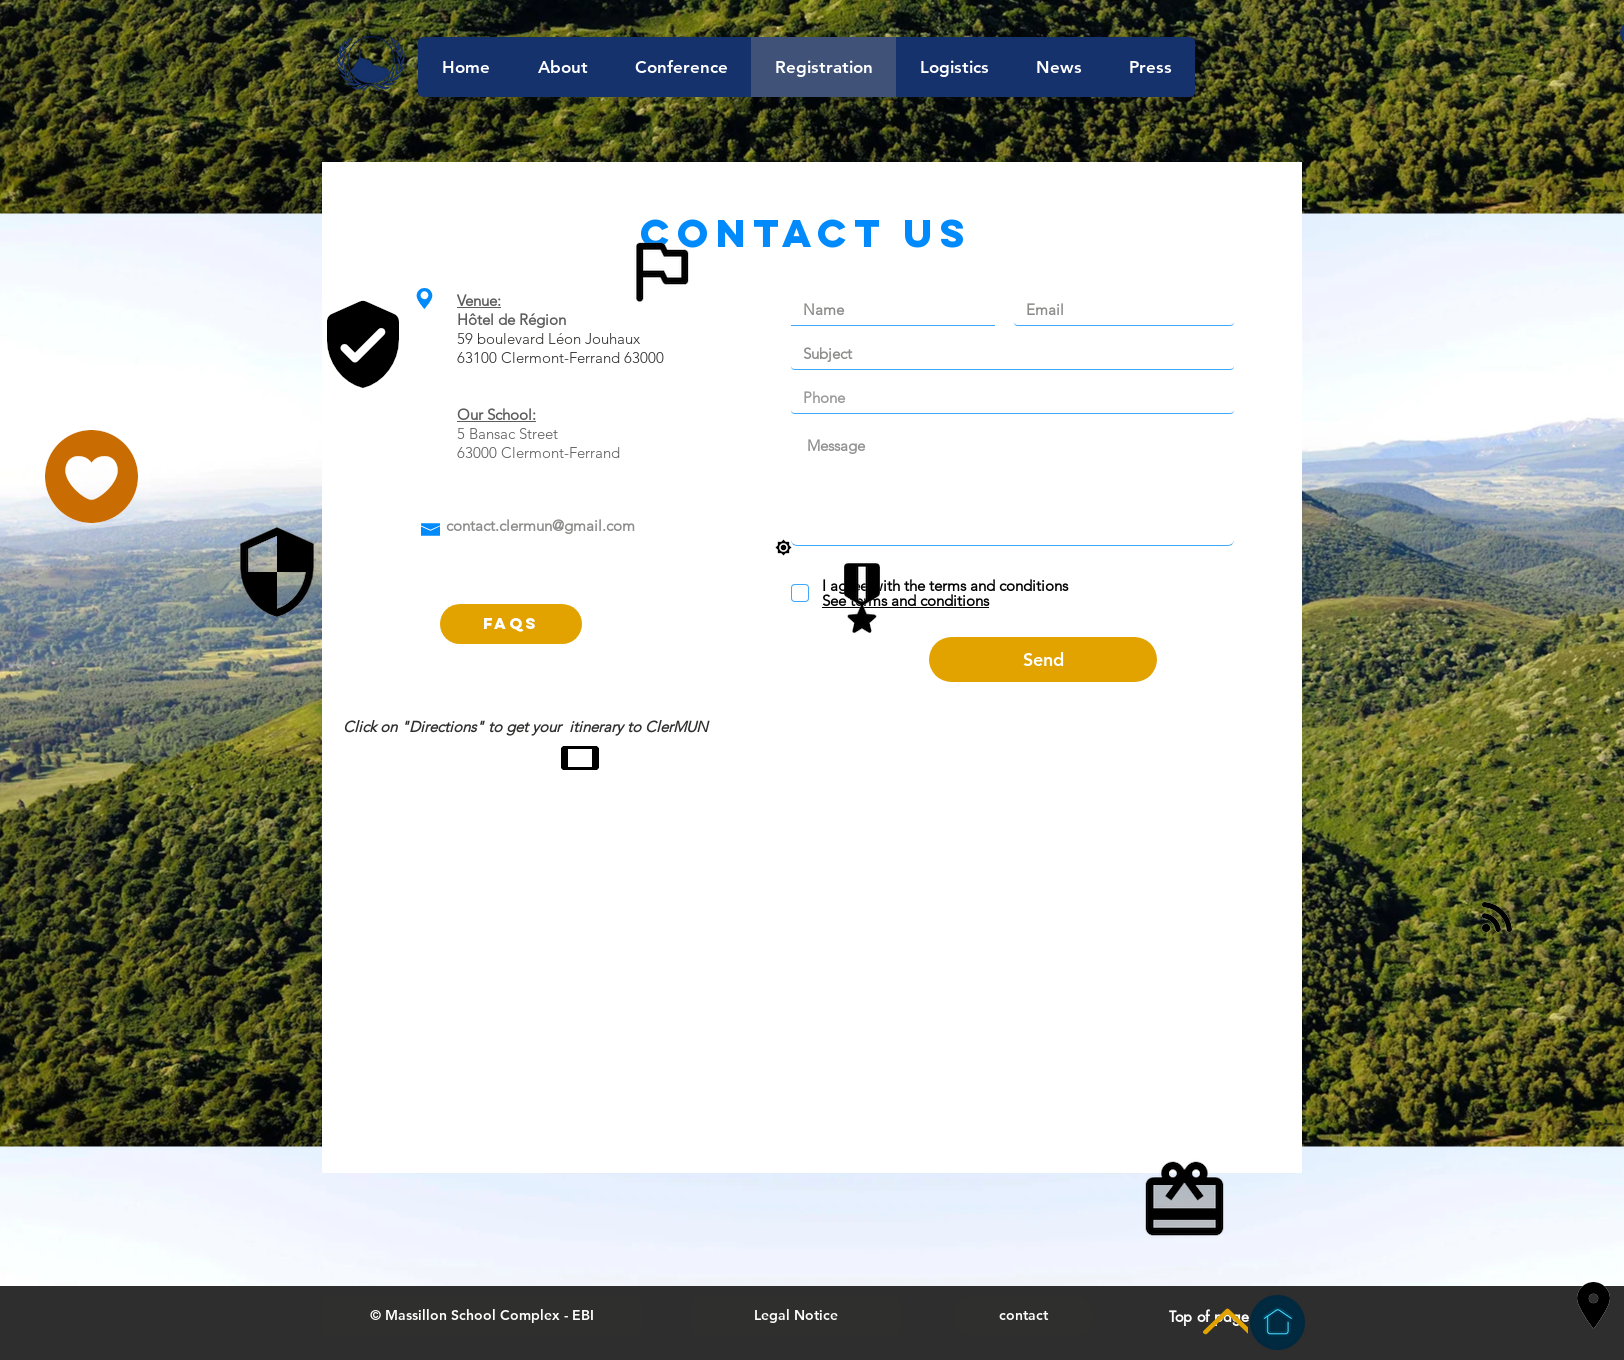 The height and width of the screenshot is (1360, 1624). I want to click on like or favorite an item in your feed, so click(91, 476).